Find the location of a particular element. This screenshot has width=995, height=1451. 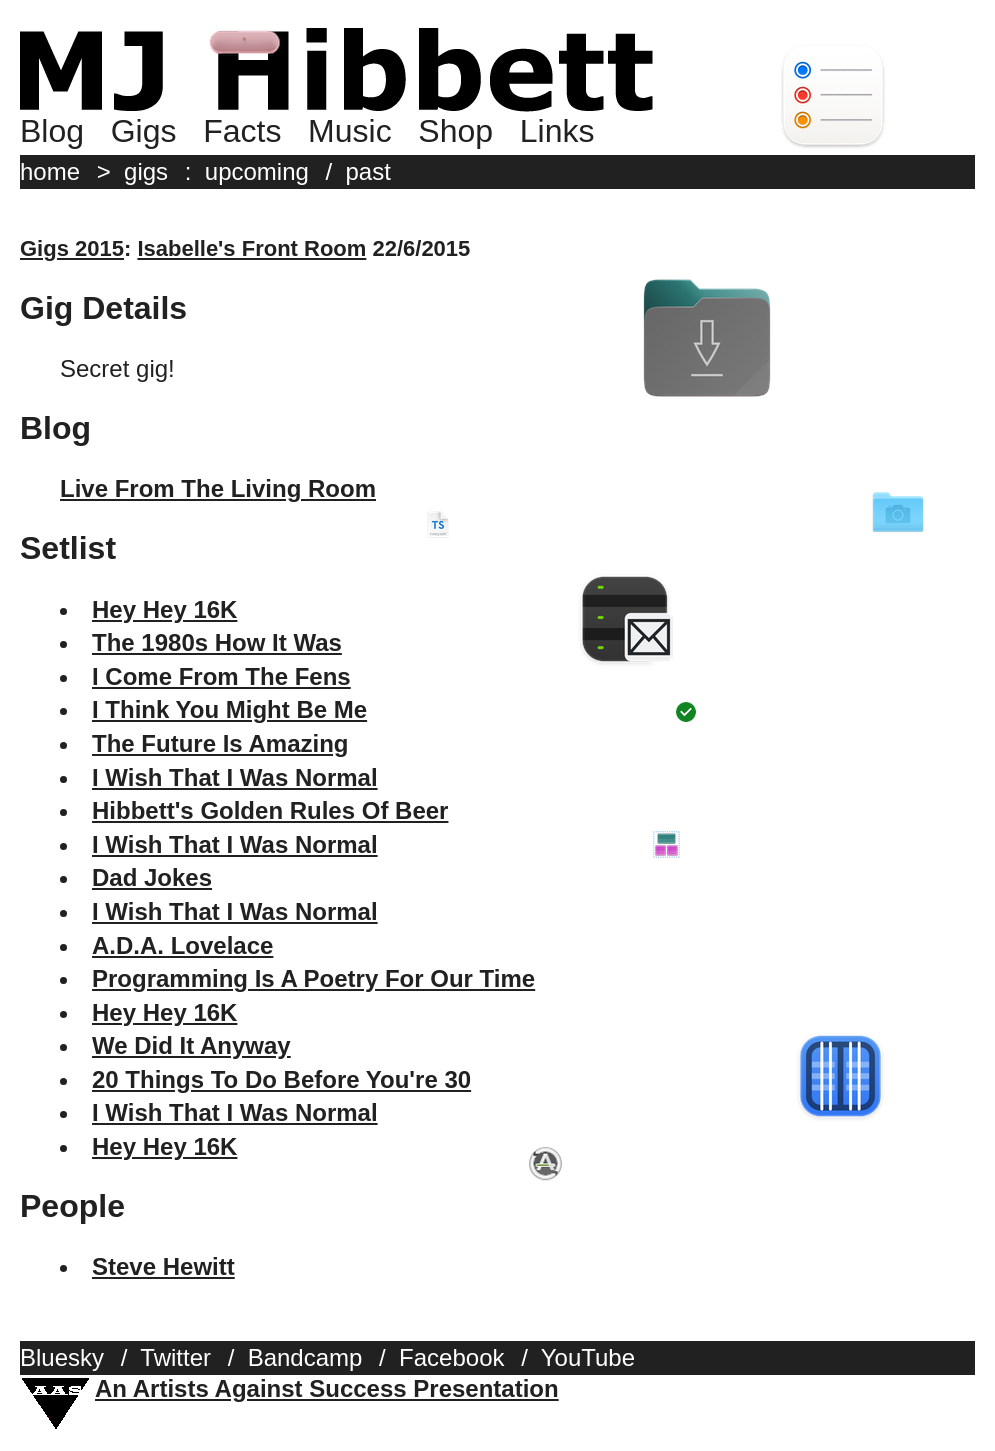

open virtualization container settings is located at coordinates (840, 1077).